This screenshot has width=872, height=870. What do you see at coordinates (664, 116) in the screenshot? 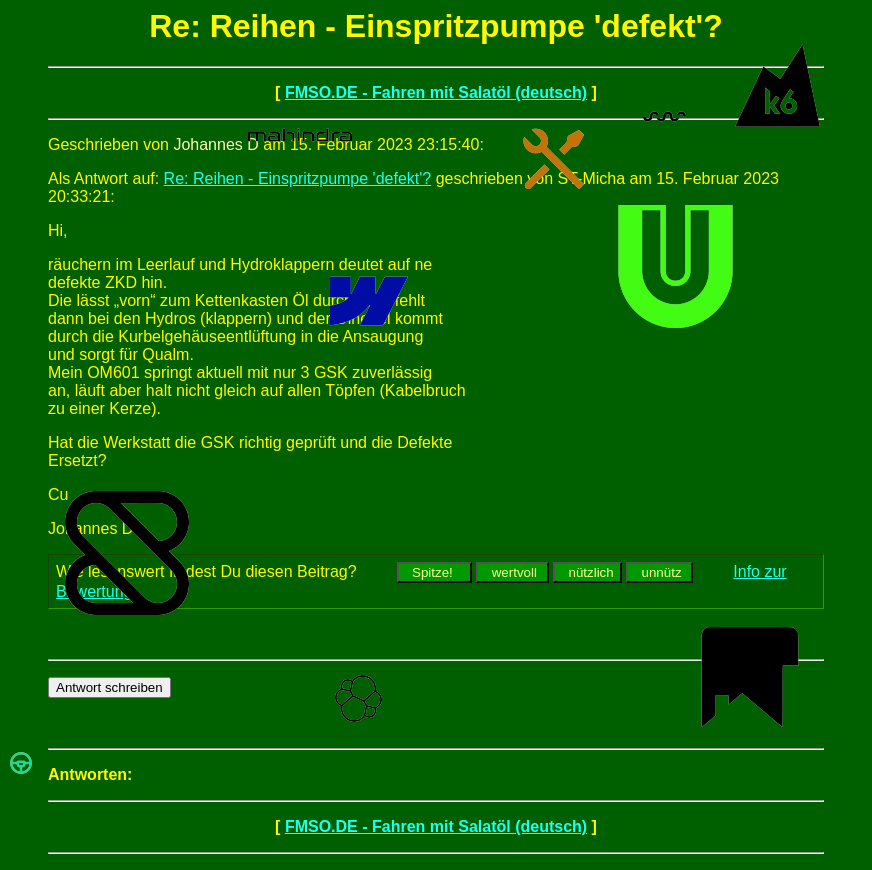
I see `SWR (stale-while-revalidate) library logo` at bounding box center [664, 116].